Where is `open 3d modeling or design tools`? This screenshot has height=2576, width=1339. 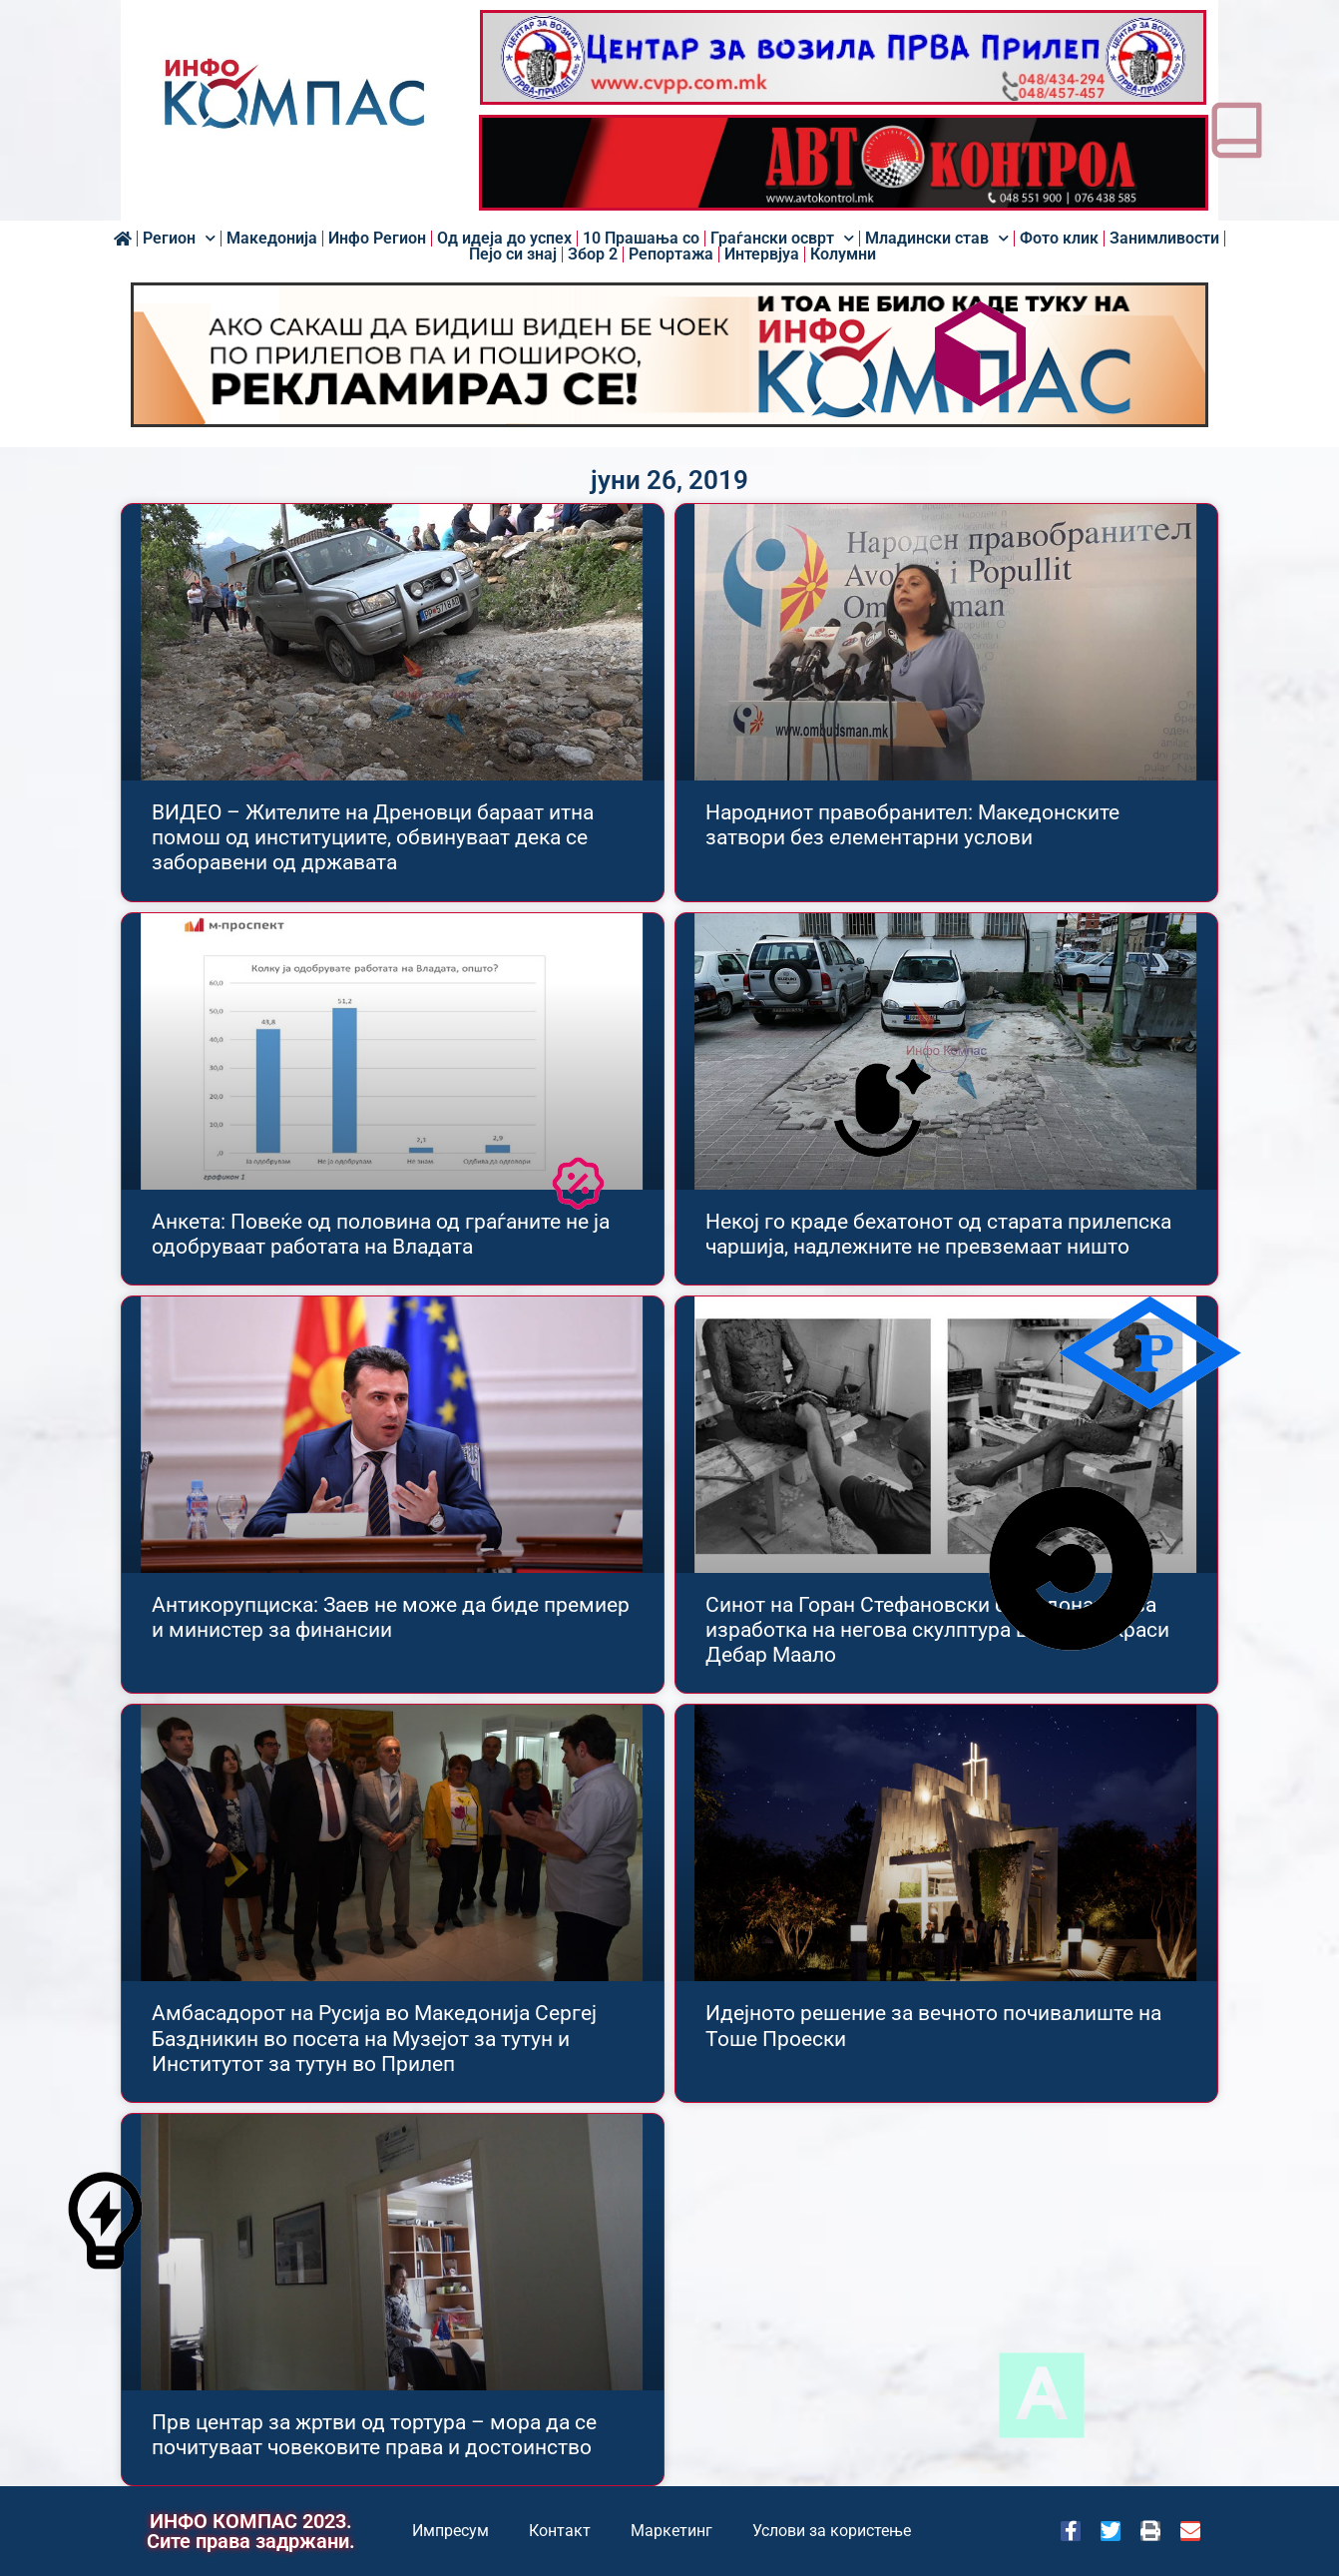
open 3d modeling or design tools is located at coordinates (980, 353).